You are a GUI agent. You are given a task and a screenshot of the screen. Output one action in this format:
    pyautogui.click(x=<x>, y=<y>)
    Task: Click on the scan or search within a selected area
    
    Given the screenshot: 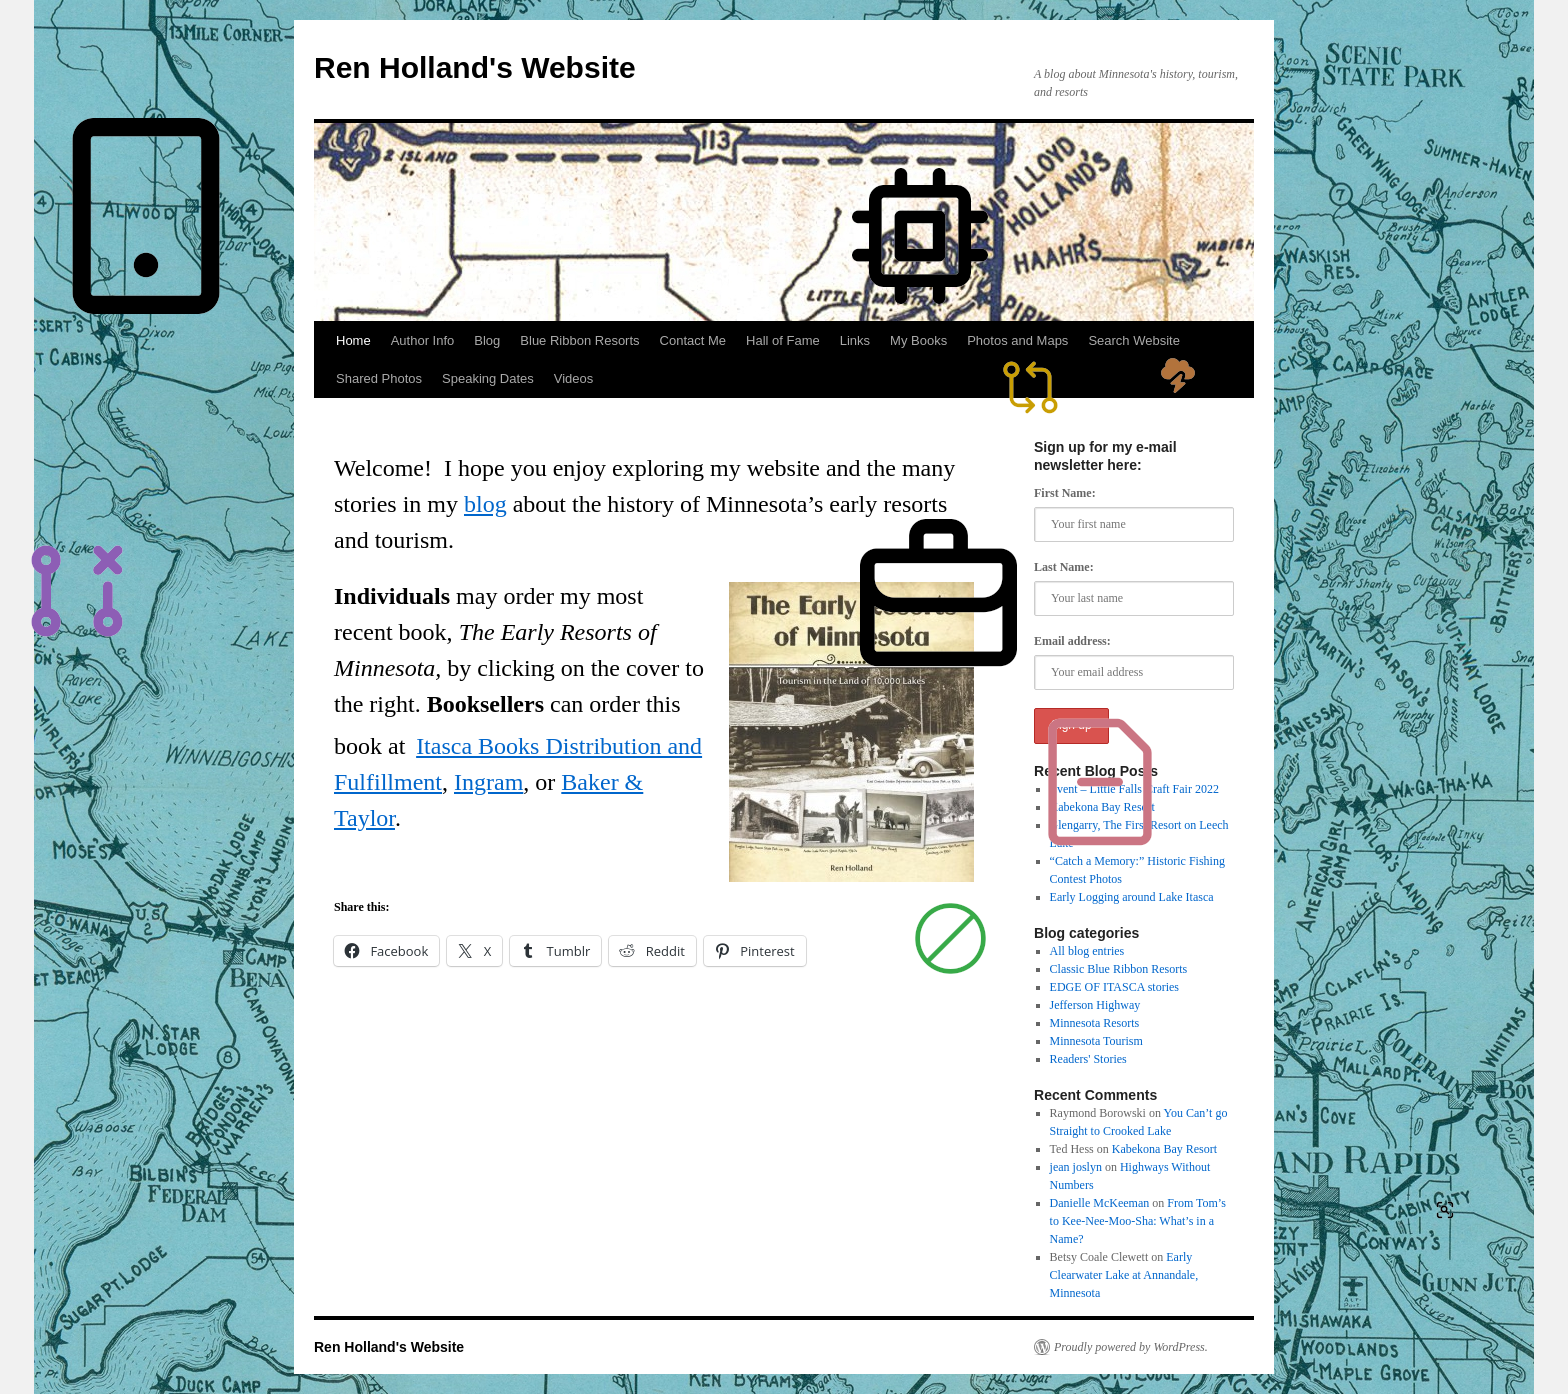 What is the action you would take?
    pyautogui.click(x=1445, y=1210)
    